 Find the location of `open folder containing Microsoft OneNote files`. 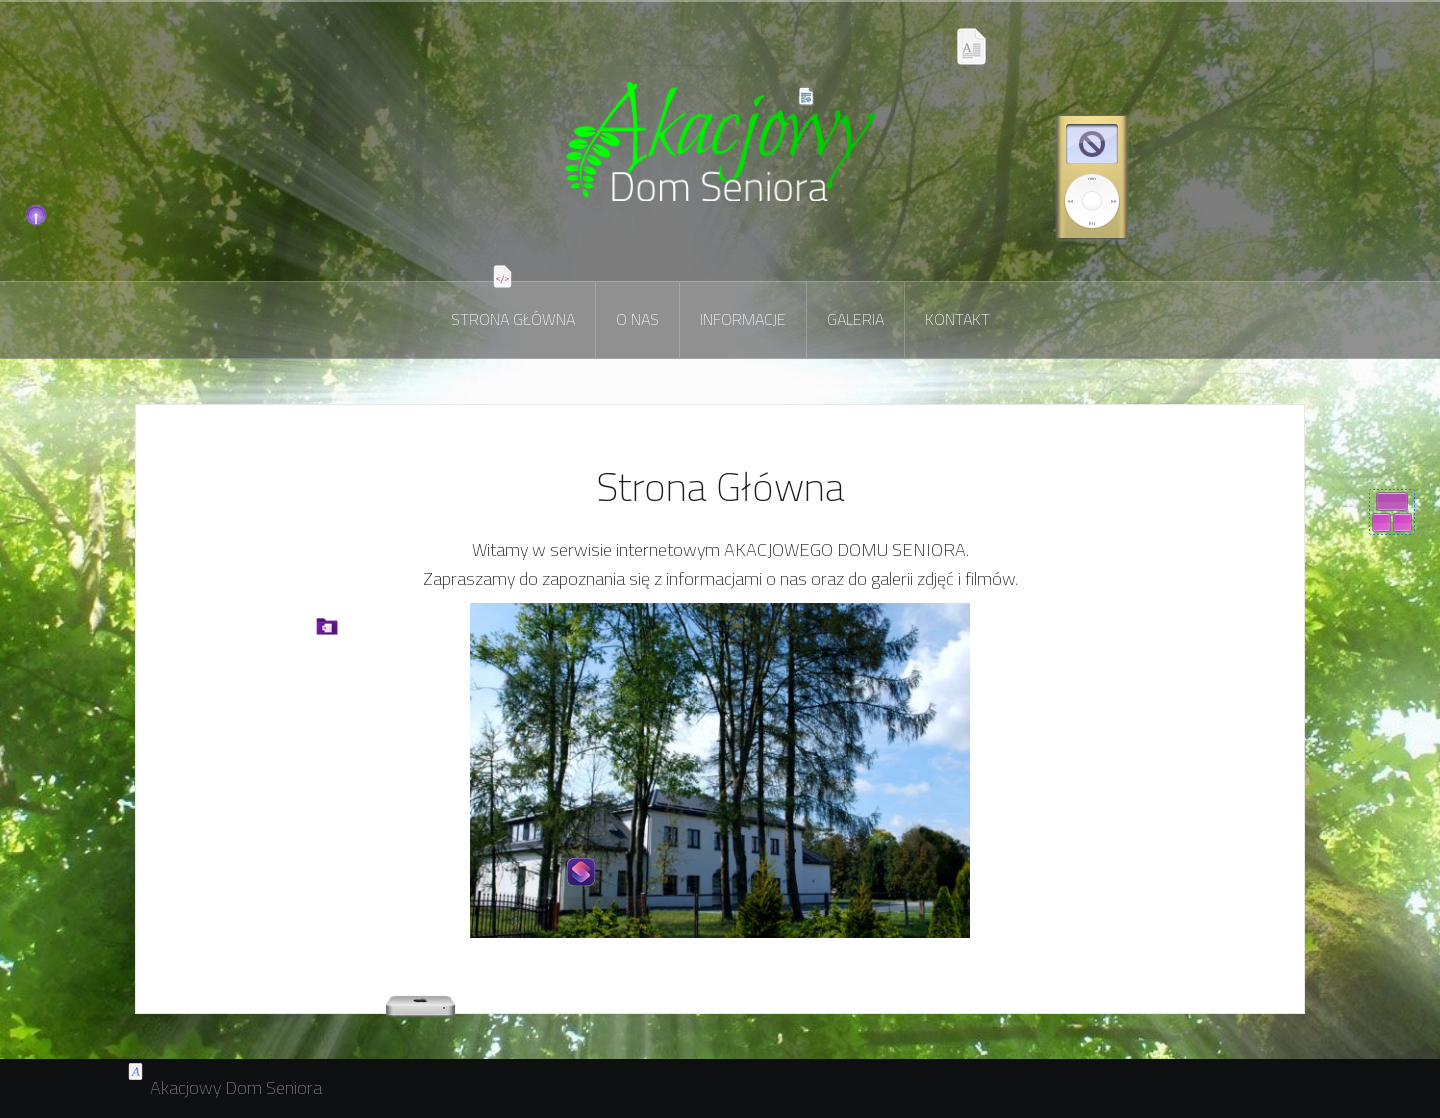

open folder containing Microsoft OneNote files is located at coordinates (327, 627).